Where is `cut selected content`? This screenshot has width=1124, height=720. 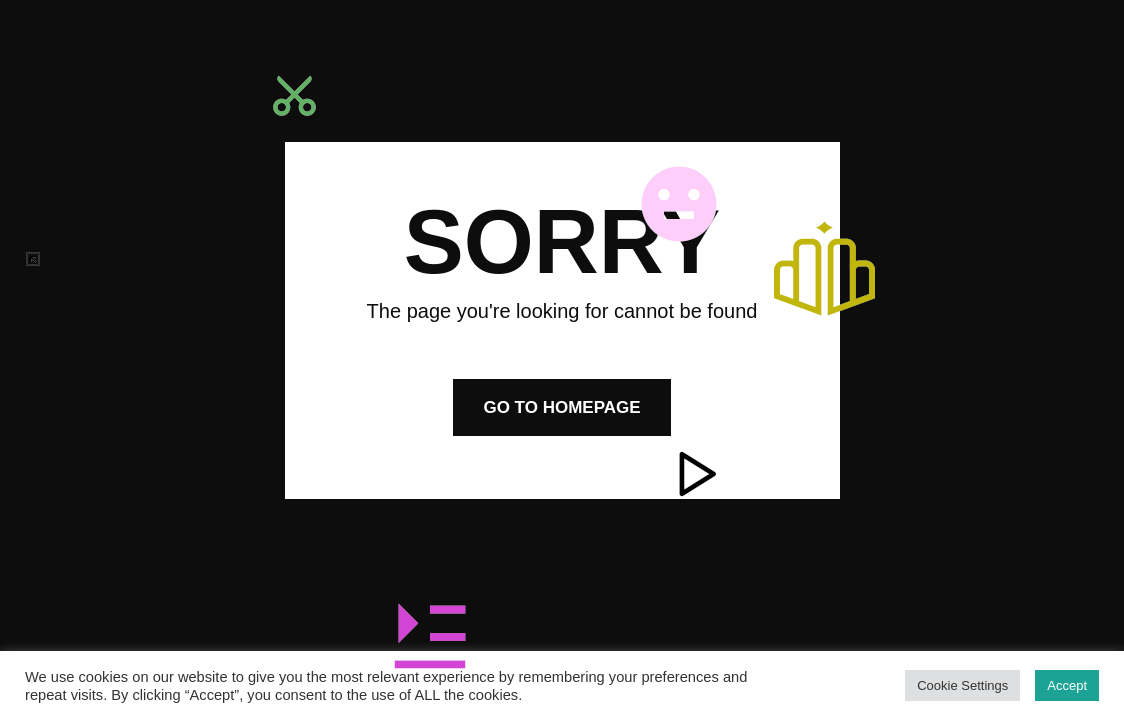
cut selected content is located at coordinates (294, 94).